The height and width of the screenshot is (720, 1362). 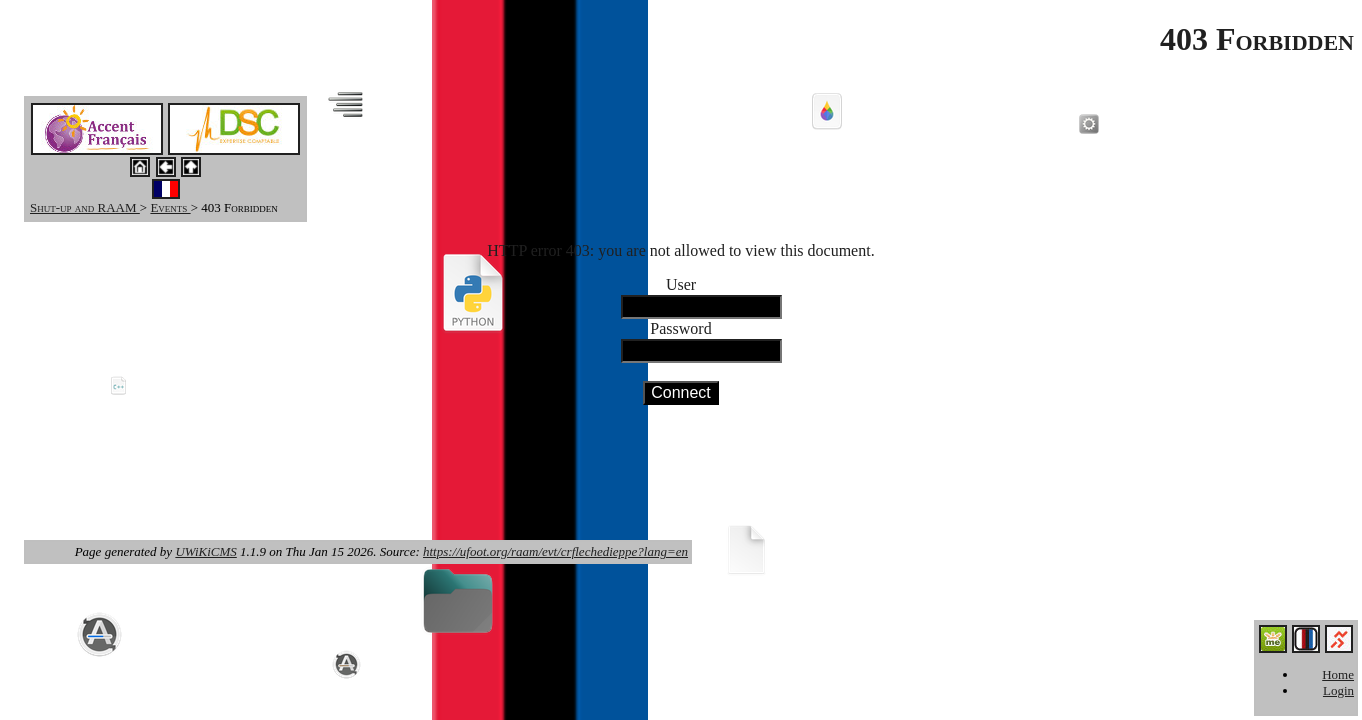 What do you see at coordinates (118, 385) in the screenshot?
I see `indicates a C++ source code file` at bounding box center [118, 385].